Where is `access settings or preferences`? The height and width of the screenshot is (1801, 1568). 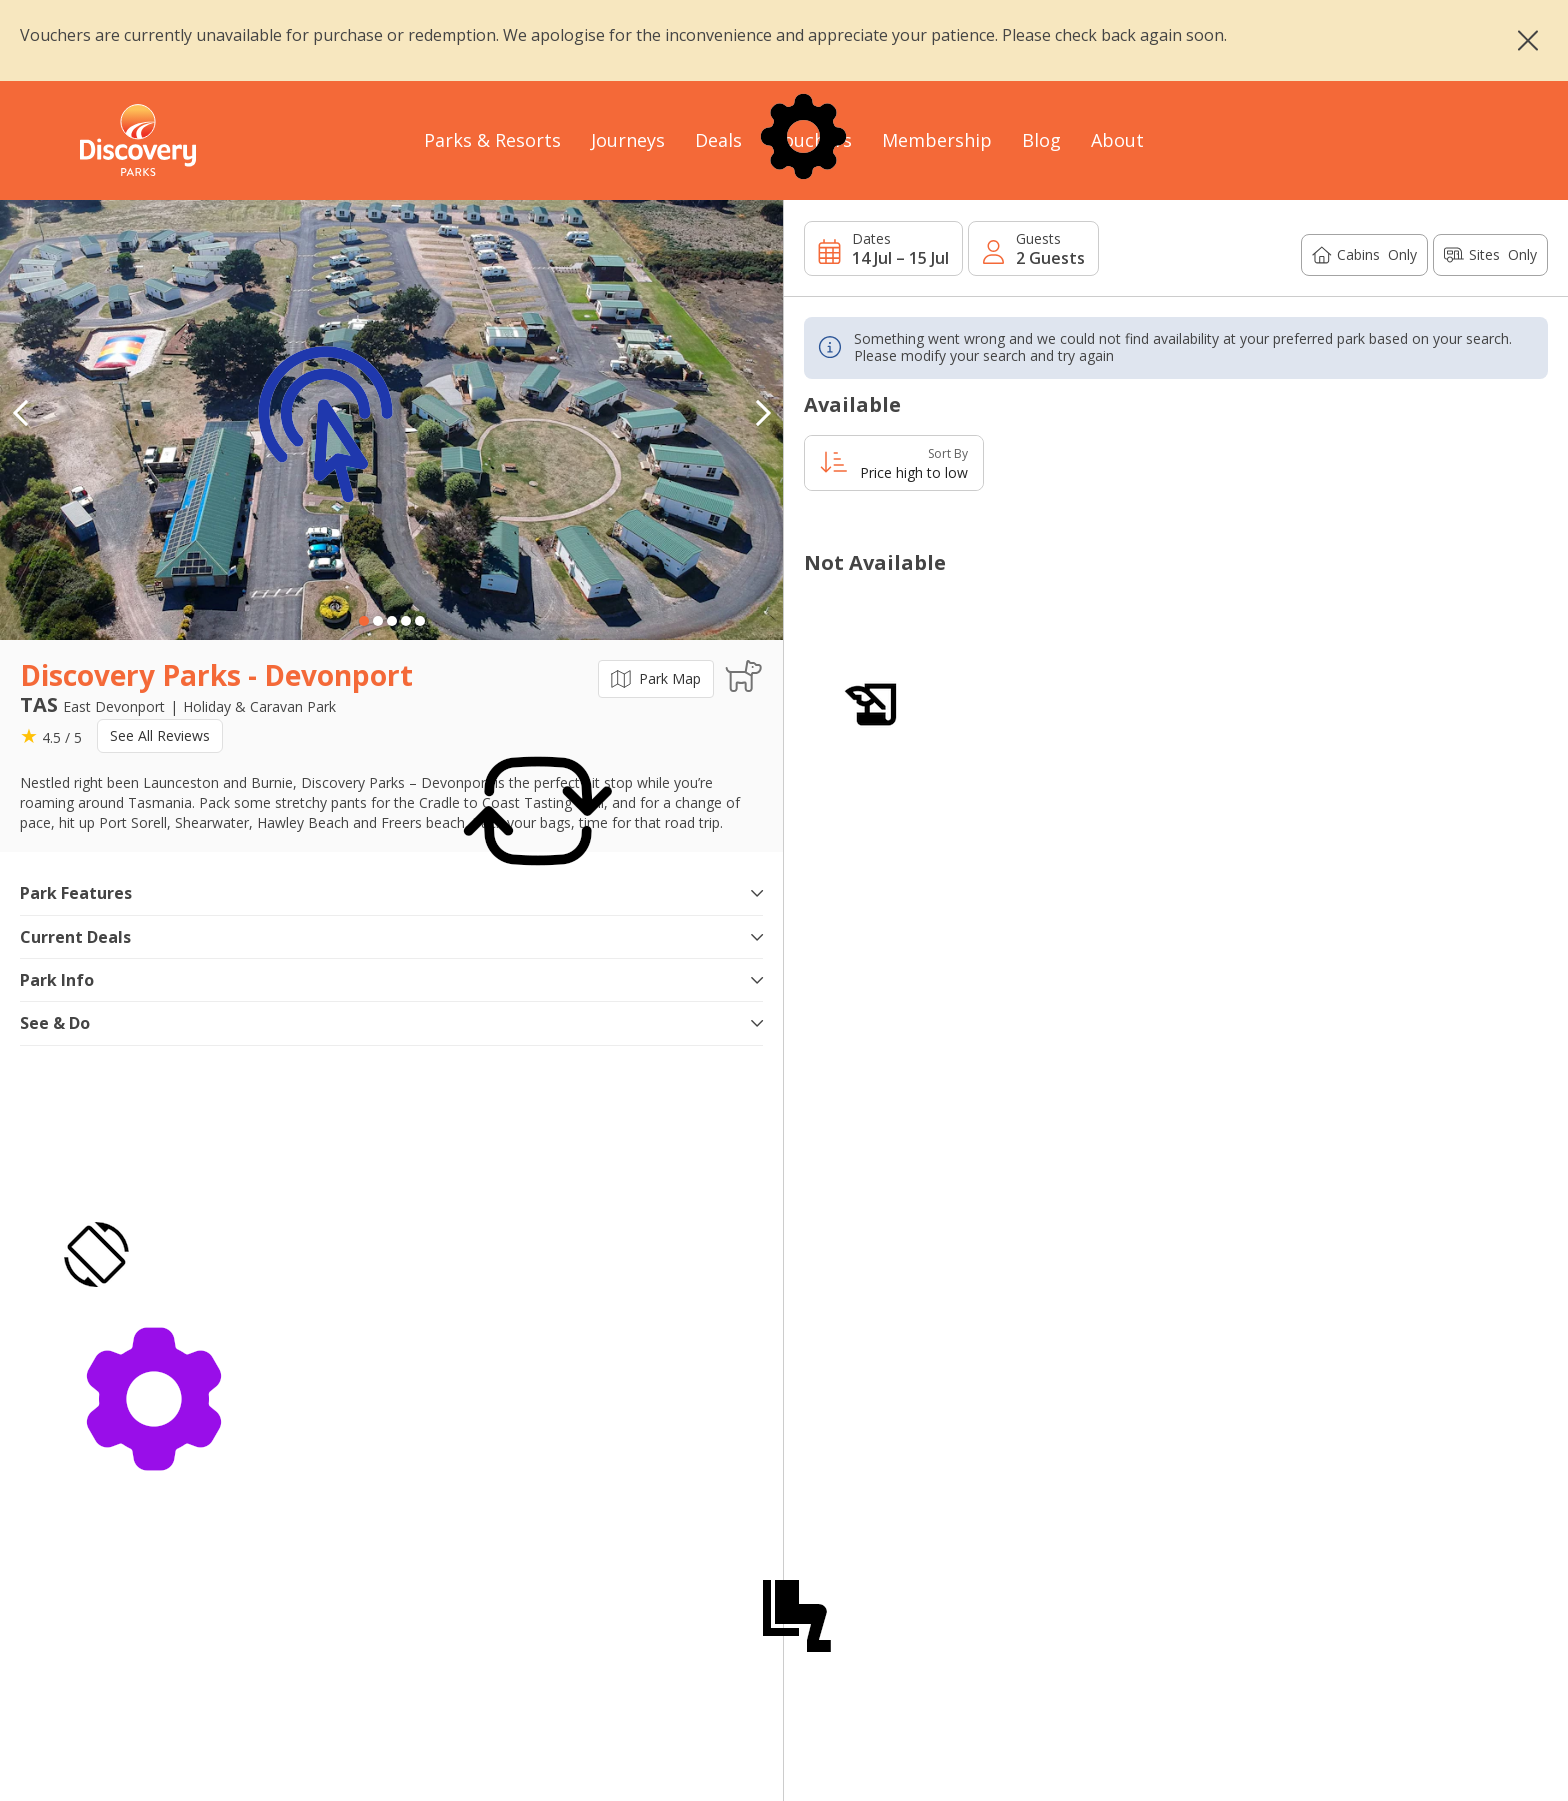
access settings or preferences is located at coordinates (803, 136).